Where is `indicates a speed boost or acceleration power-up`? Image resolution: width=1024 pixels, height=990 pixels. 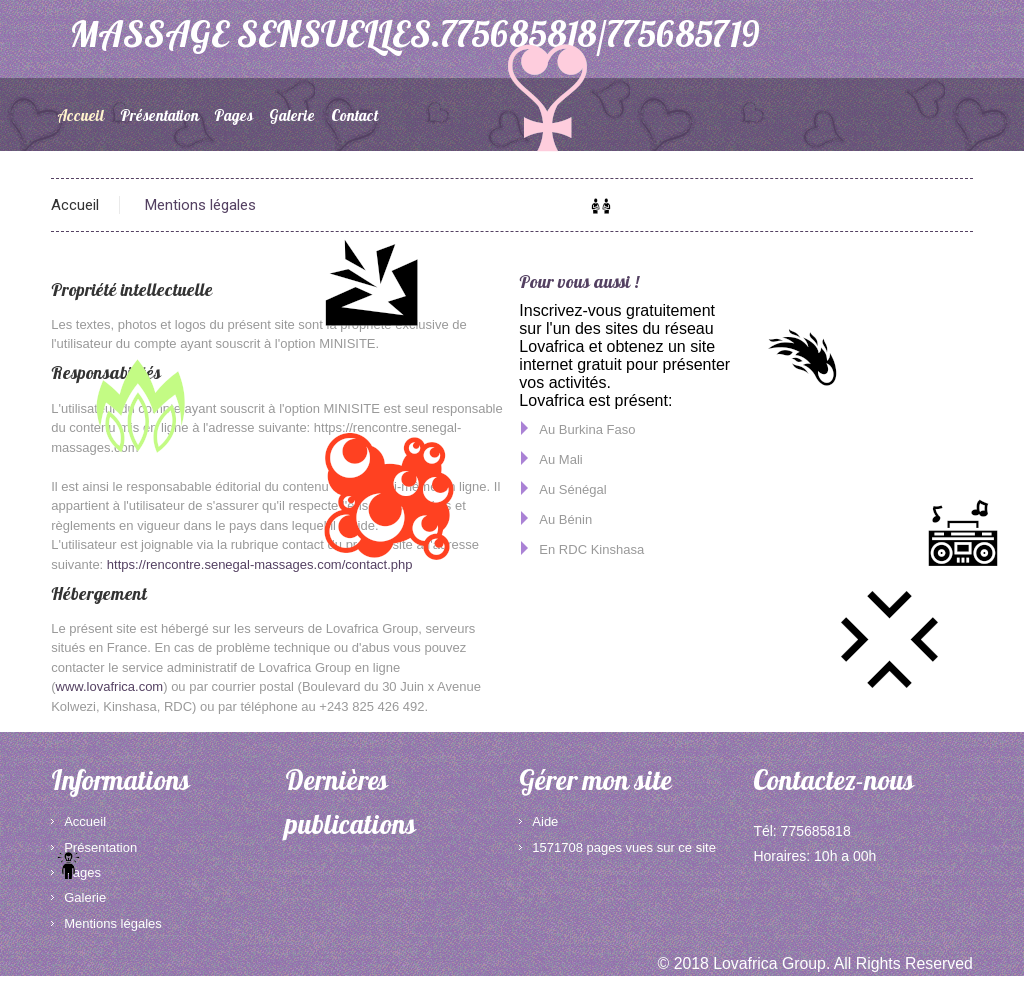 indicates a speed boost or acceleration power-up is located at coordinates (802, 359).